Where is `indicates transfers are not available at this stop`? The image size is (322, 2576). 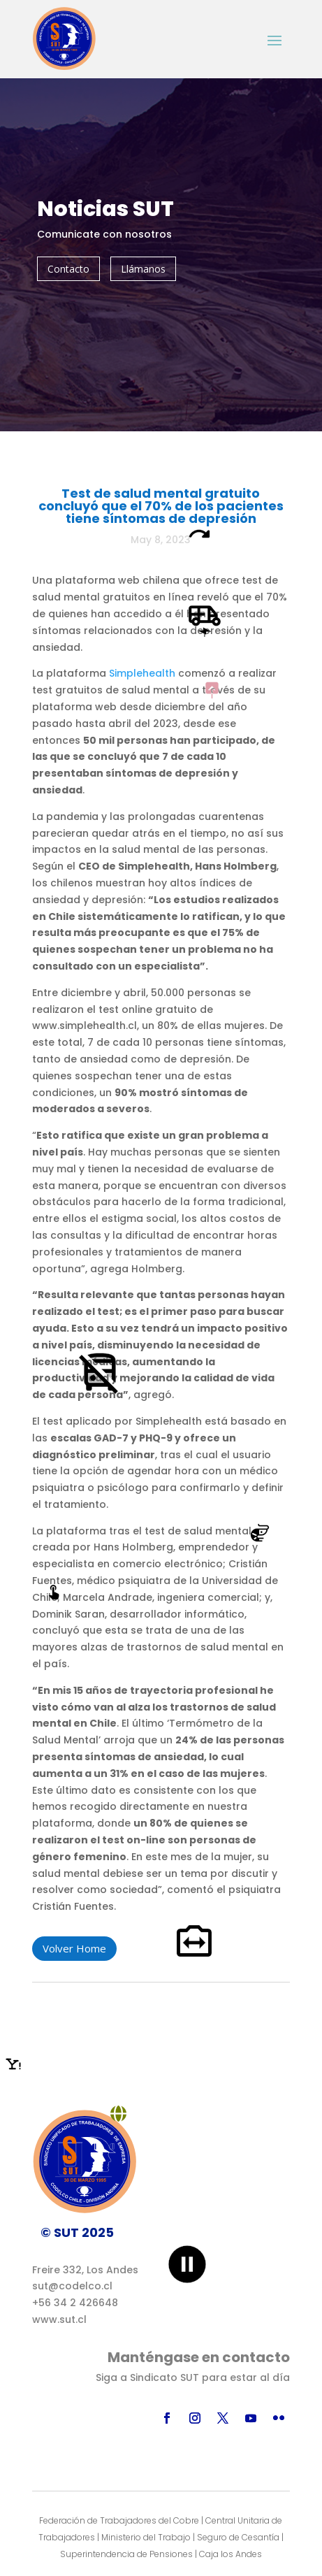 indicates transfers are not available at this stop is located at coordinates (100, 1373).